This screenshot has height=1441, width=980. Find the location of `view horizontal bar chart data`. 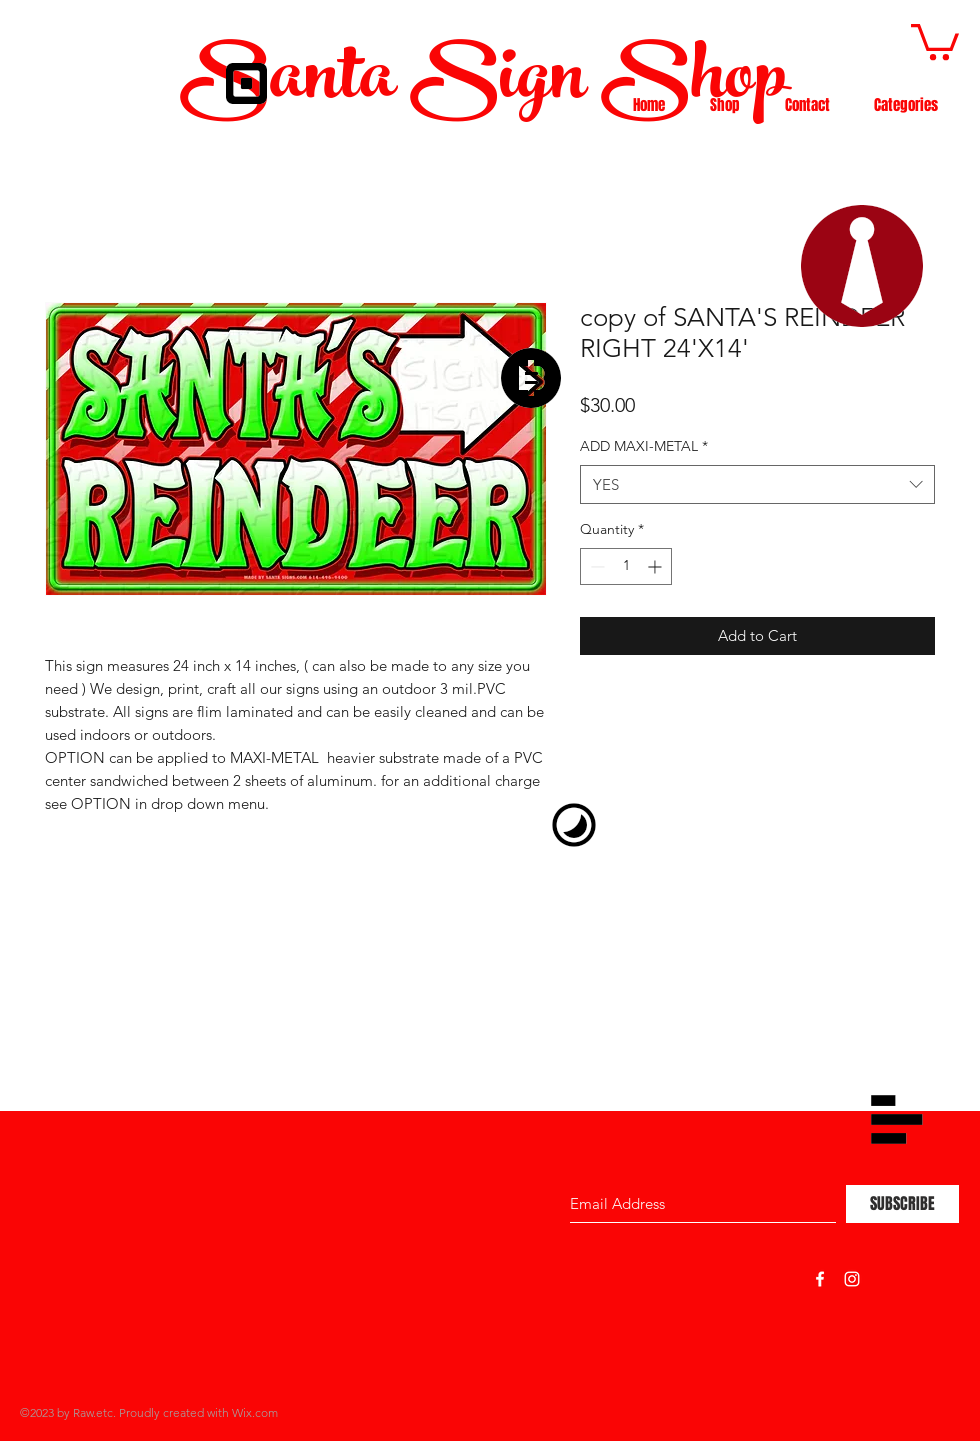

view horizontal bar chart data is located at coordinates (895, 1119).